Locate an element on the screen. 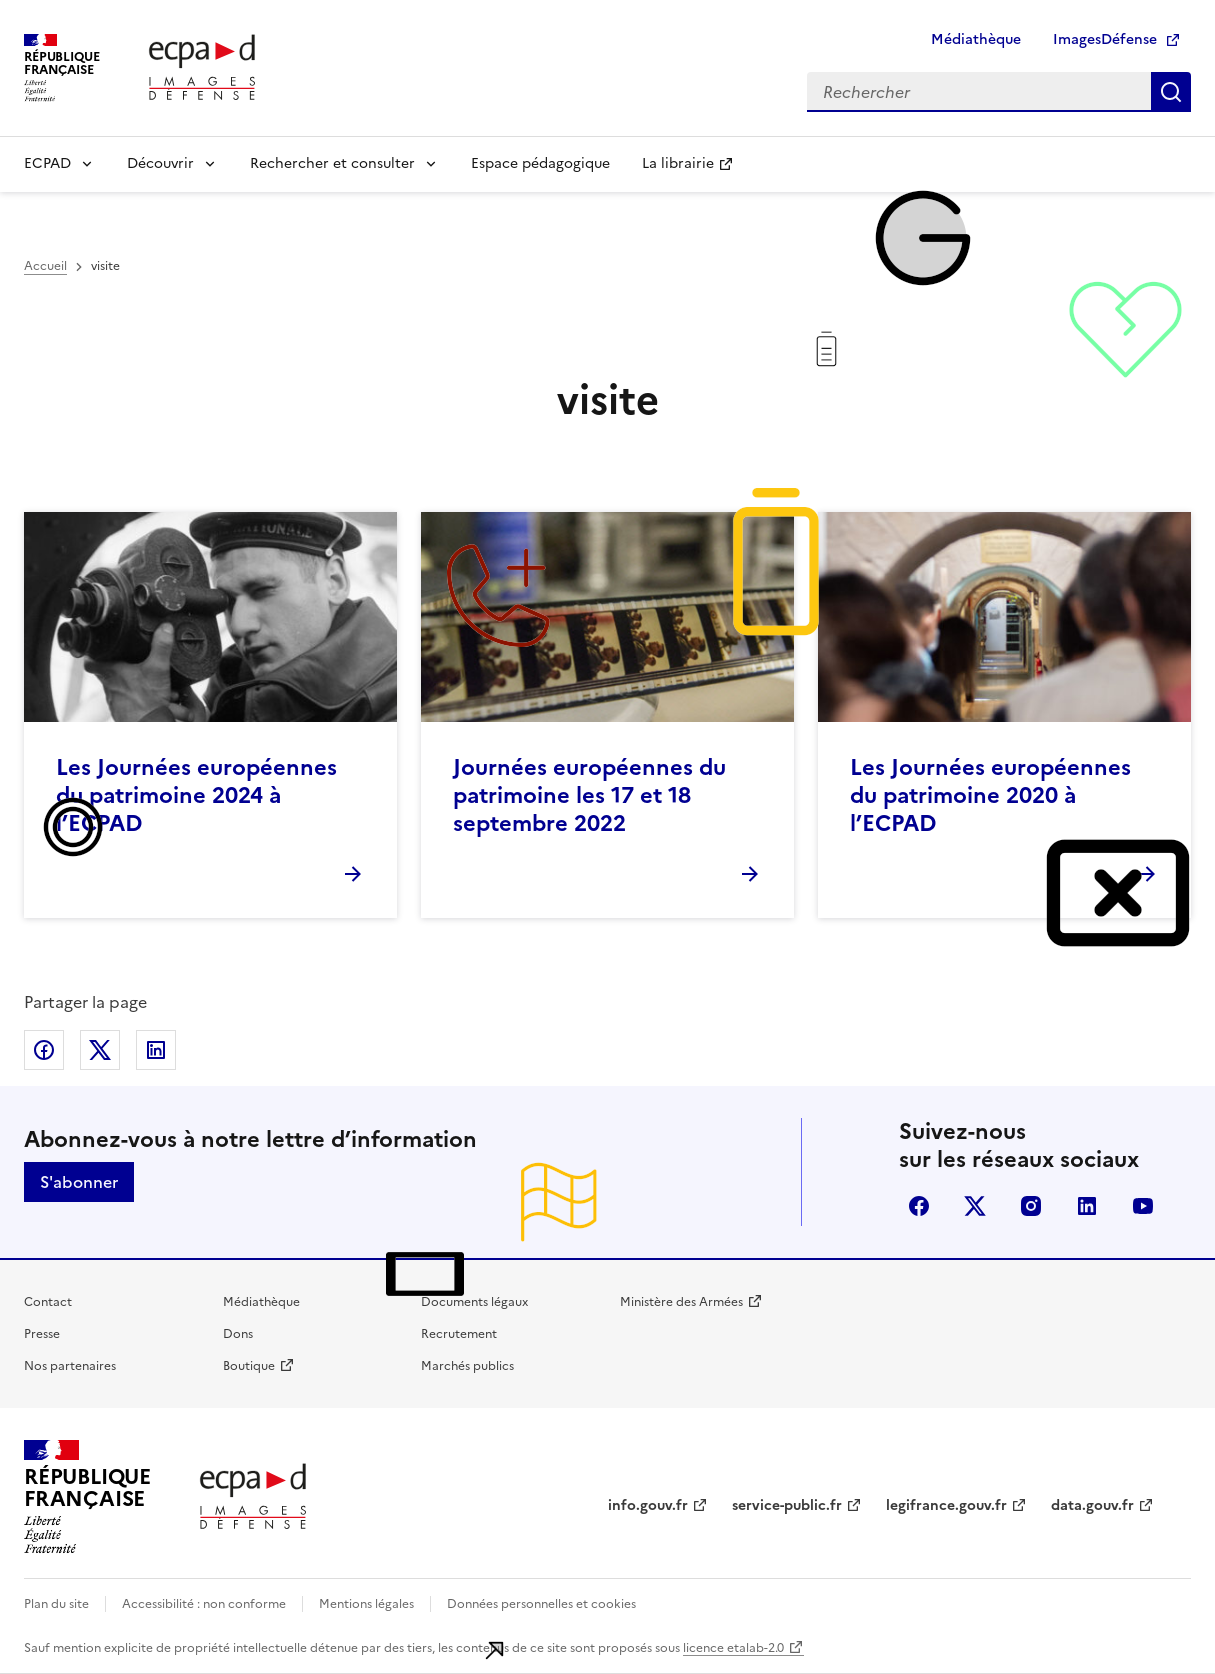 Image resolution: width=1215 pixels, height=1674 pixels. add a new contact is located at coordinates (500, 593).